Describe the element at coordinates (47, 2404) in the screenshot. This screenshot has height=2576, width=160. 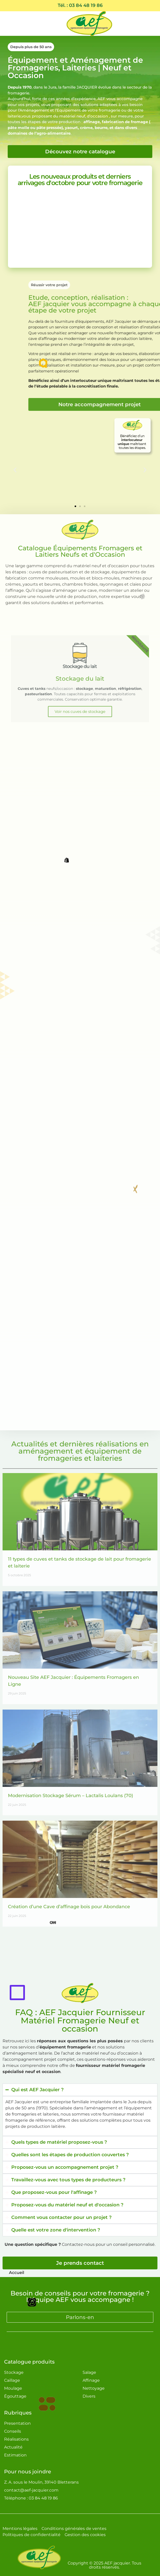
I see `fonoma app or service logo` at that location.